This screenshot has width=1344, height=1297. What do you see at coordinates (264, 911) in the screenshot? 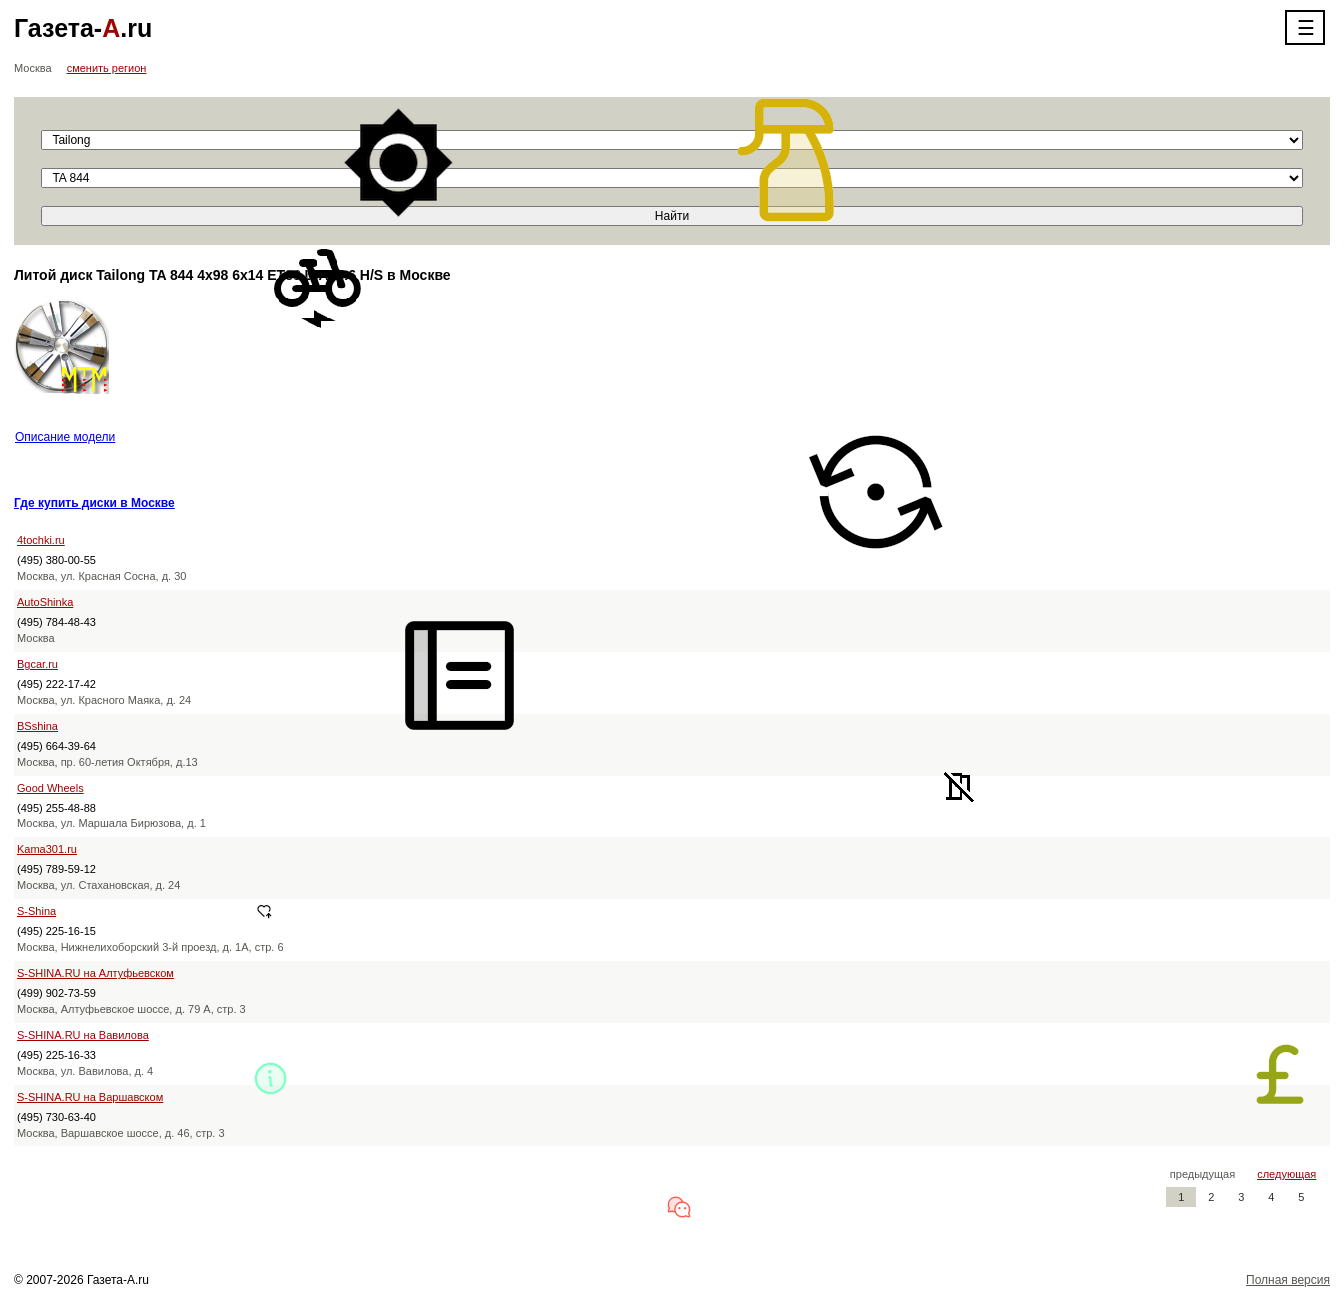
I see `upload or share a favorite item` at bounding box center [264, 911].